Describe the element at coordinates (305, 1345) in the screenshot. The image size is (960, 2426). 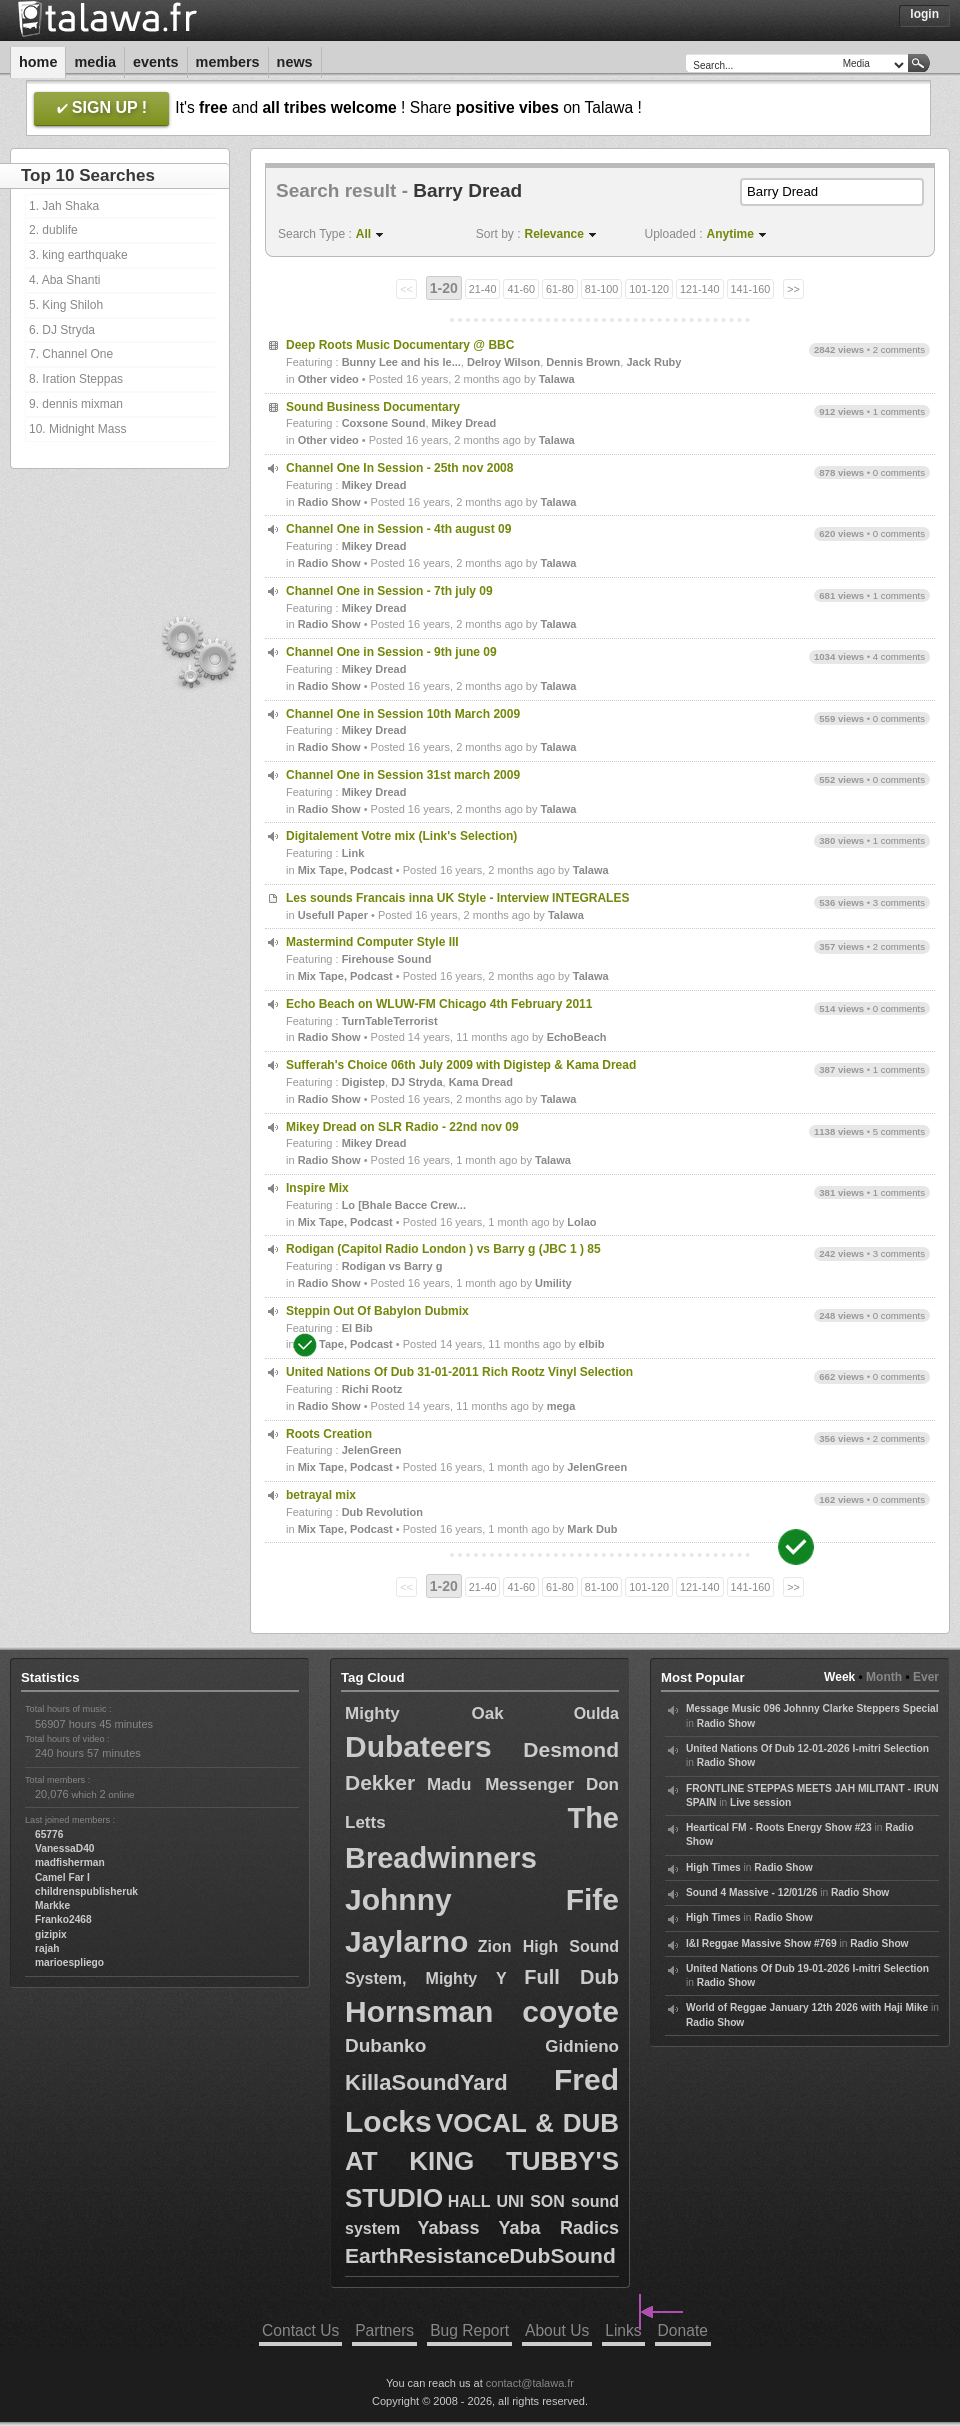
I see `indicates file or folder is fully synced` at that location.